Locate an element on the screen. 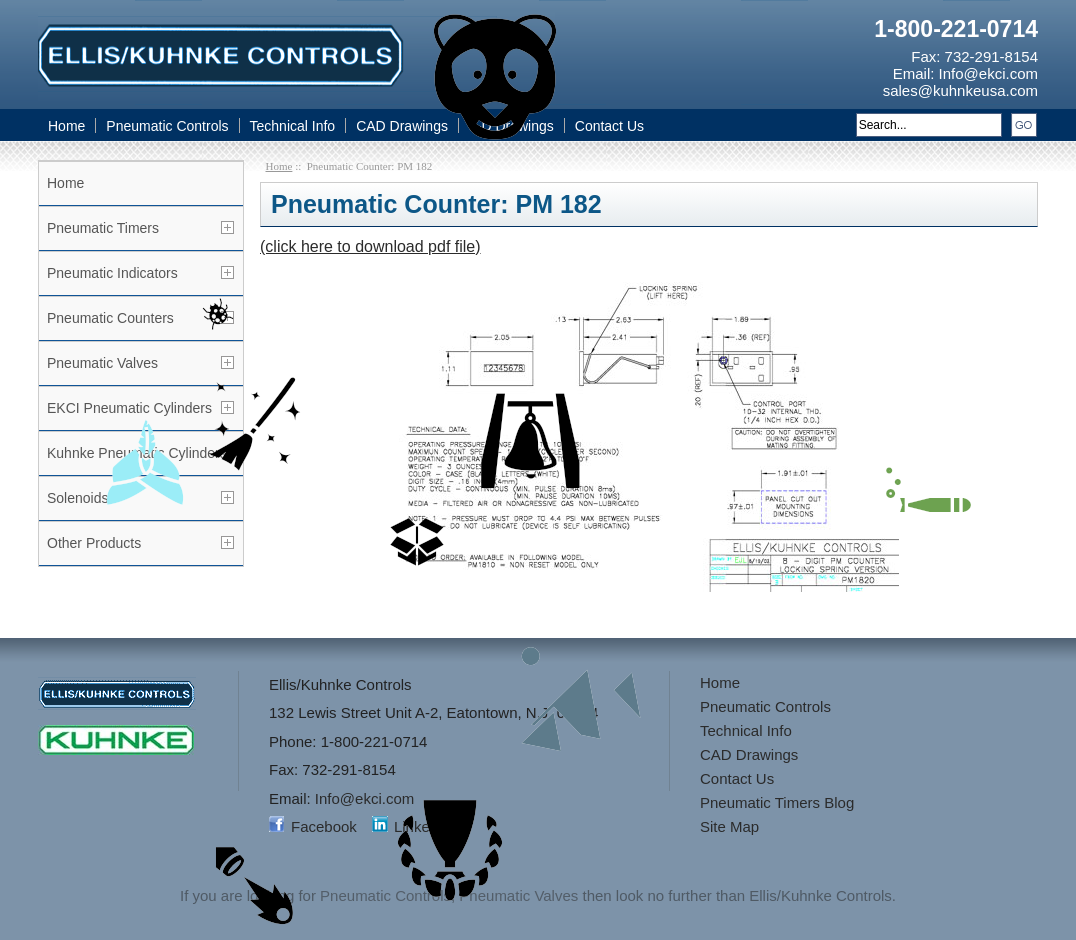  view package or shipping details is located at coordinates (417, 542).